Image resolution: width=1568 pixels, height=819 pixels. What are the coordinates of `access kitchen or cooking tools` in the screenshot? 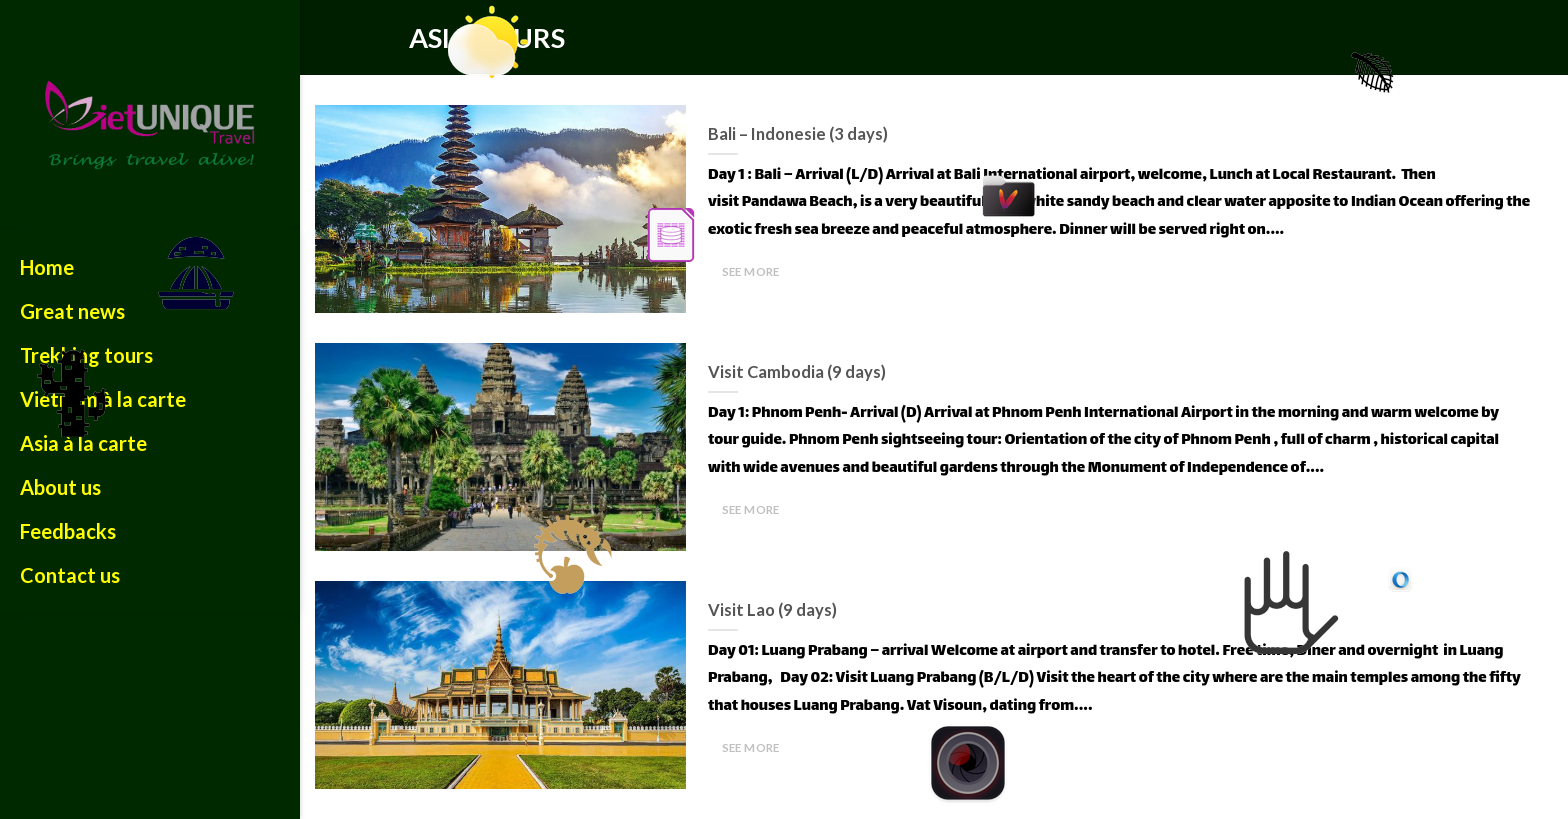 It's located at (196, 273).